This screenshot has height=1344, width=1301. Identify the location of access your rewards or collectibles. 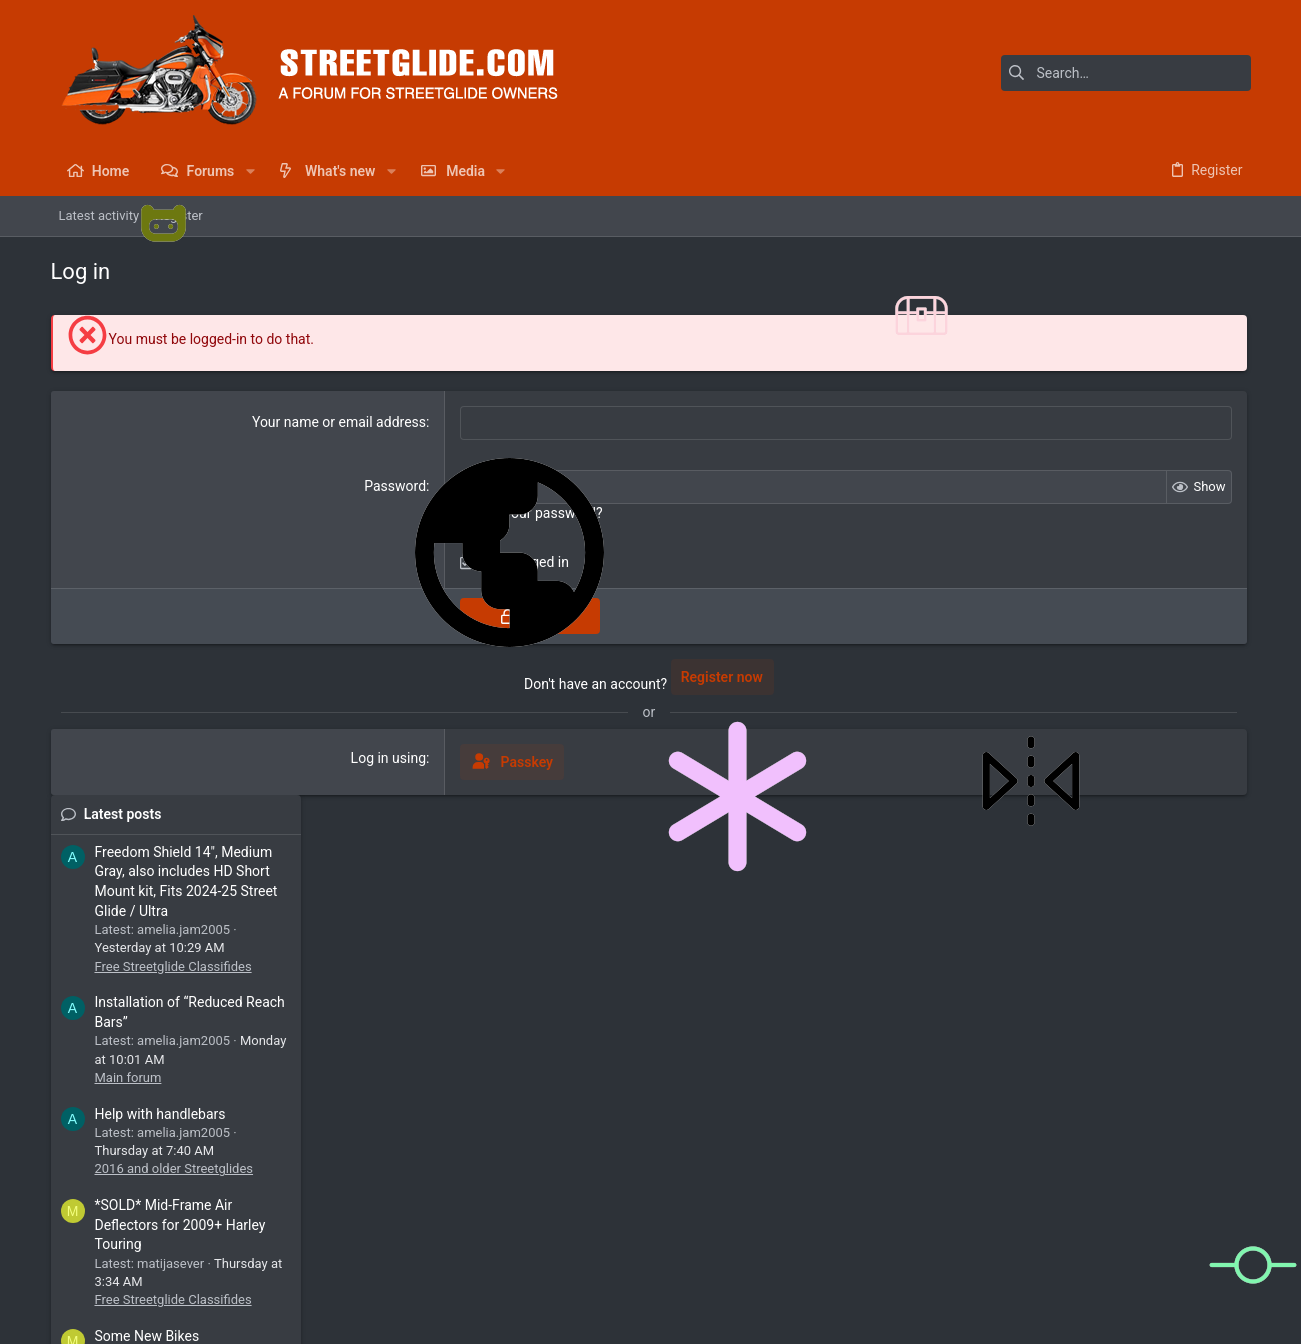
(921, 316).